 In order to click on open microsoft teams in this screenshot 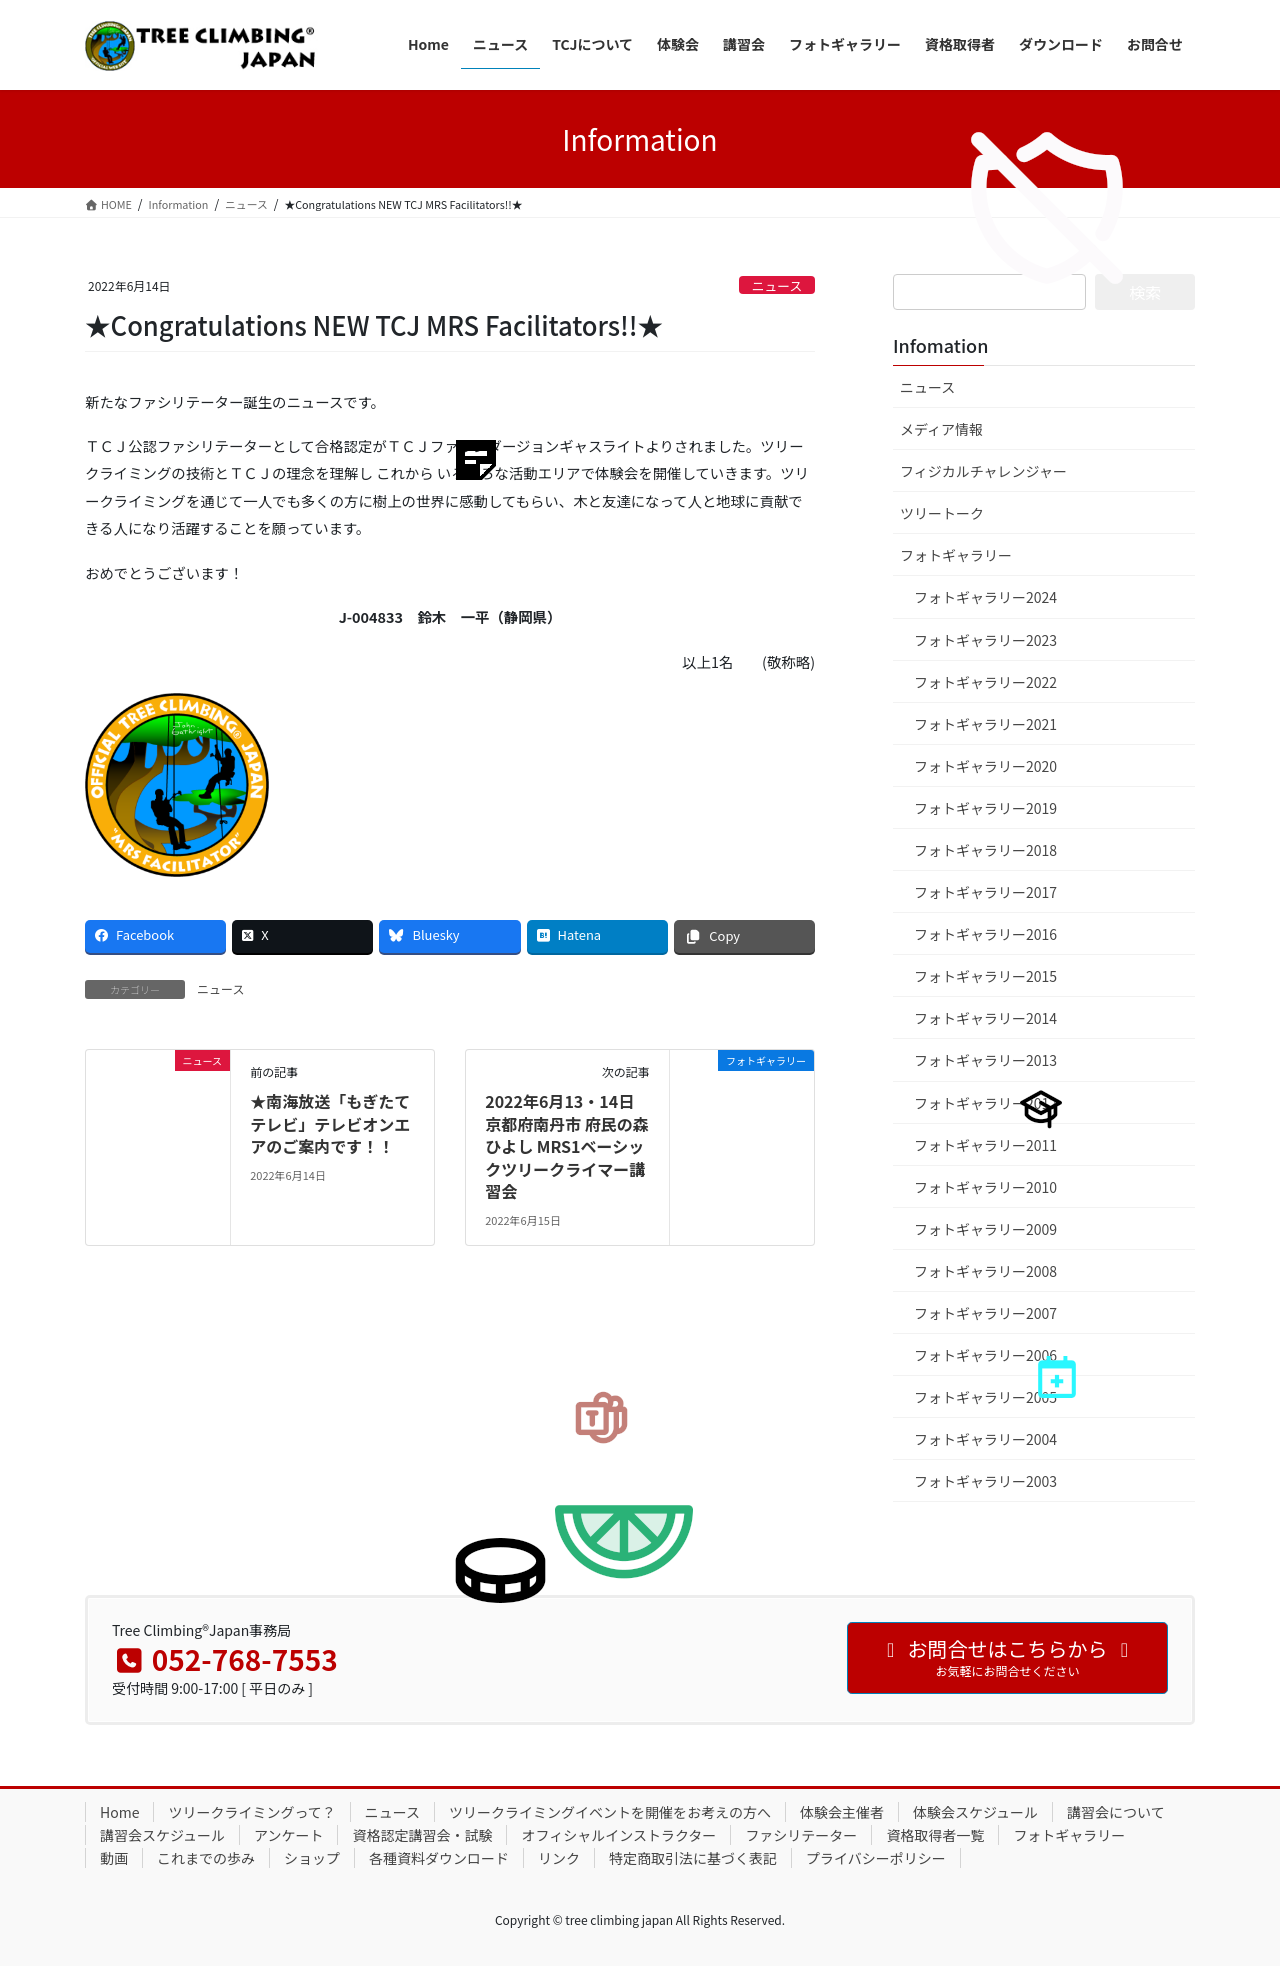, I will do `click(601, 1418)`.